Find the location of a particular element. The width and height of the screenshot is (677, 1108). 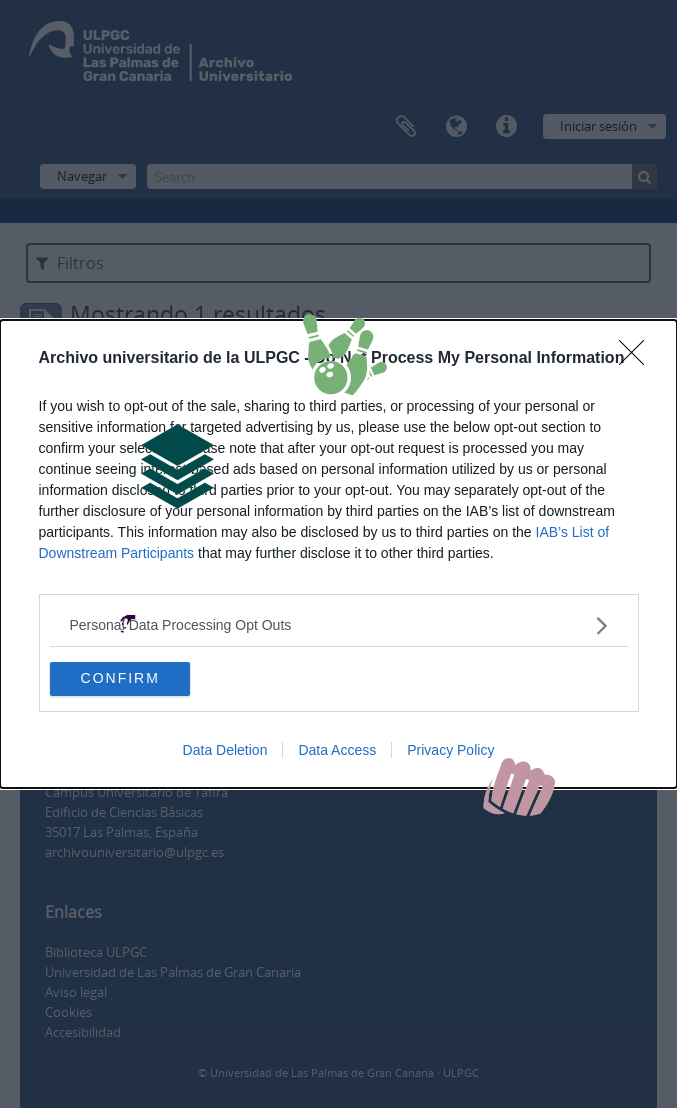

view layers or stacked elements is located at coordinates (177, 466).